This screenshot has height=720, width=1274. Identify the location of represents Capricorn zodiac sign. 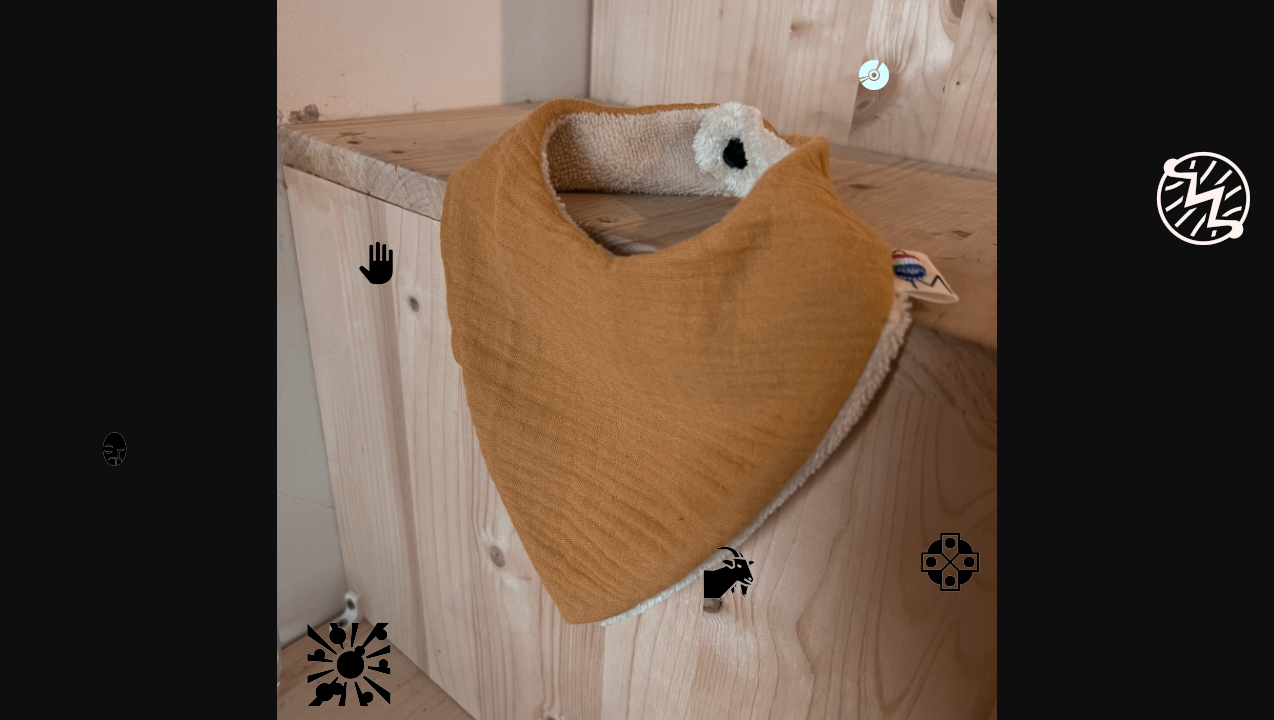
(730, 571).